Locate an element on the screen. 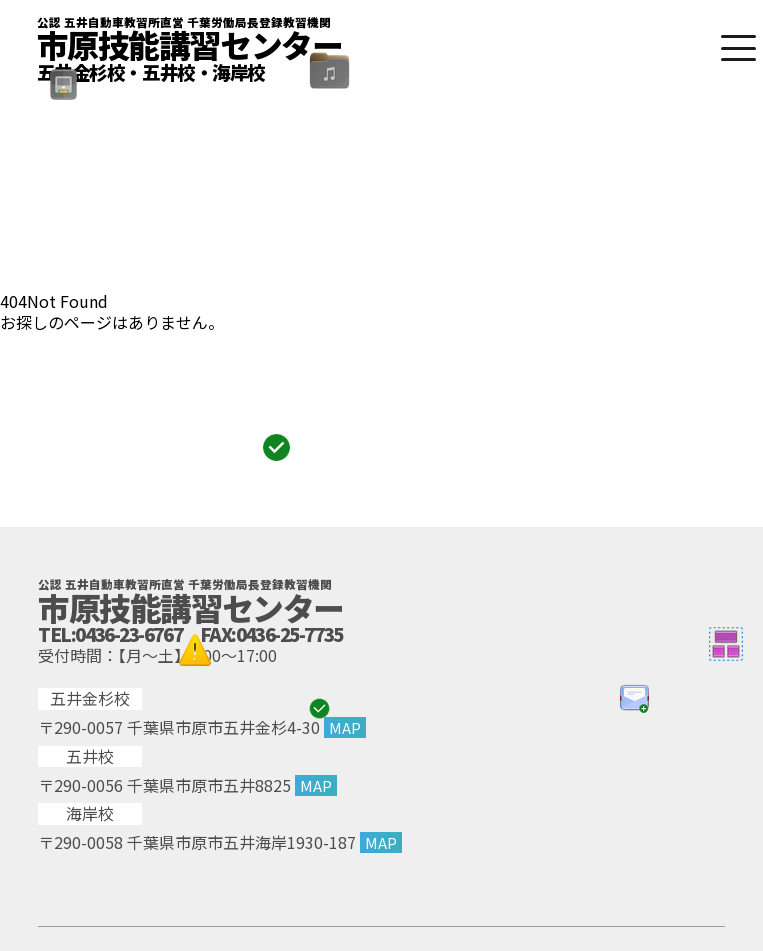  indicates file has been successfully synced is located at coordinates (319, 708).